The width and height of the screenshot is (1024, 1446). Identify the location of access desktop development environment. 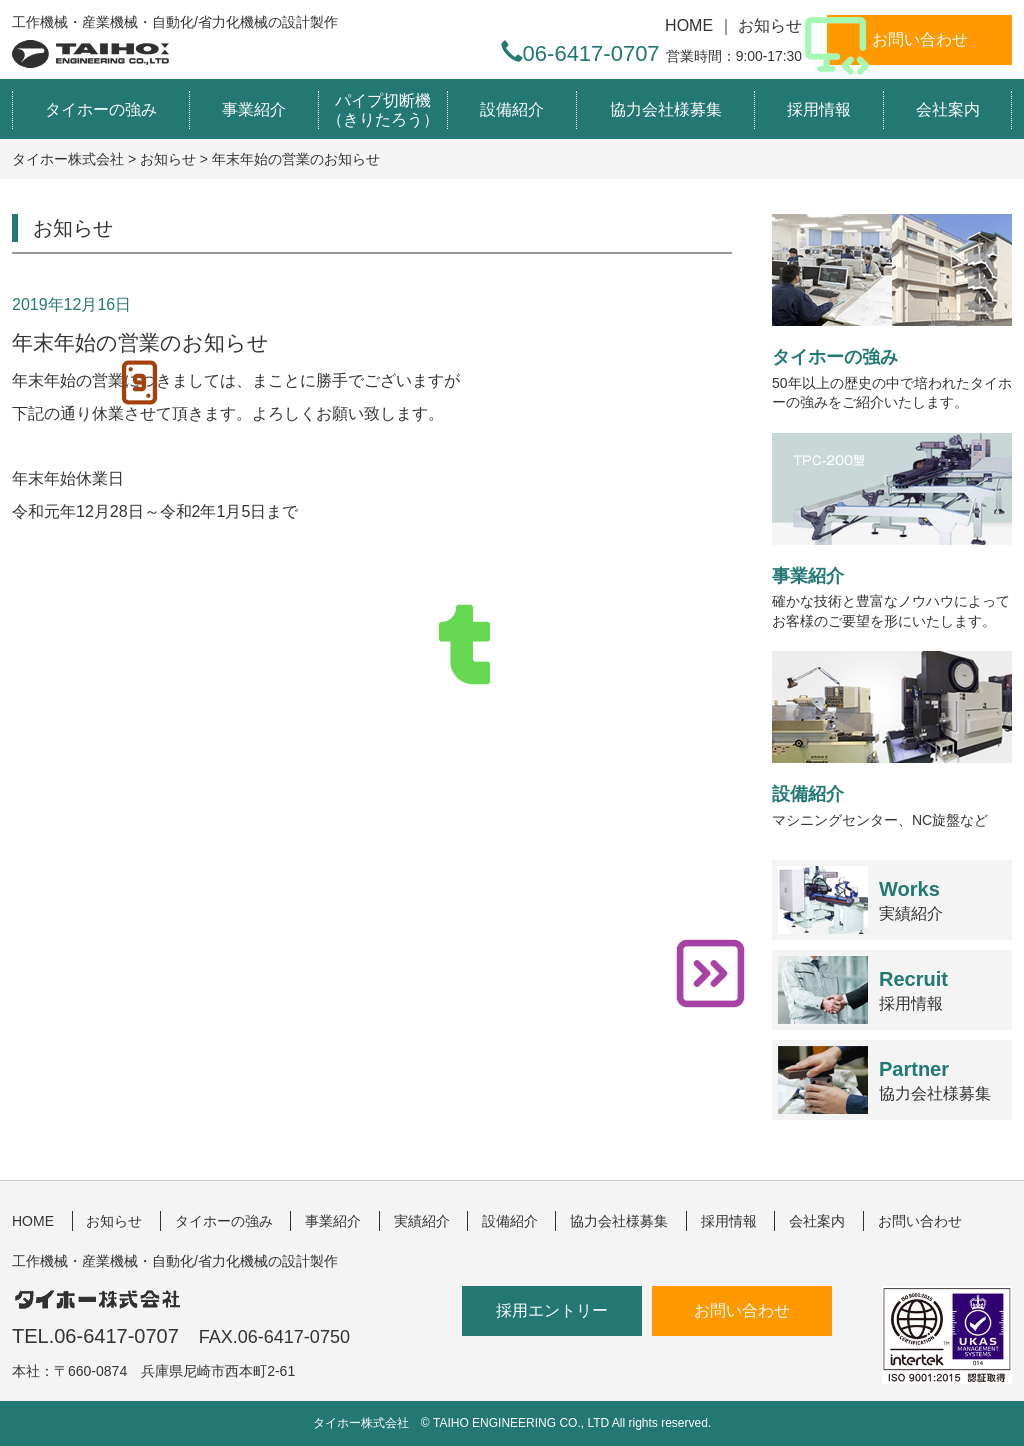
(835, 44).